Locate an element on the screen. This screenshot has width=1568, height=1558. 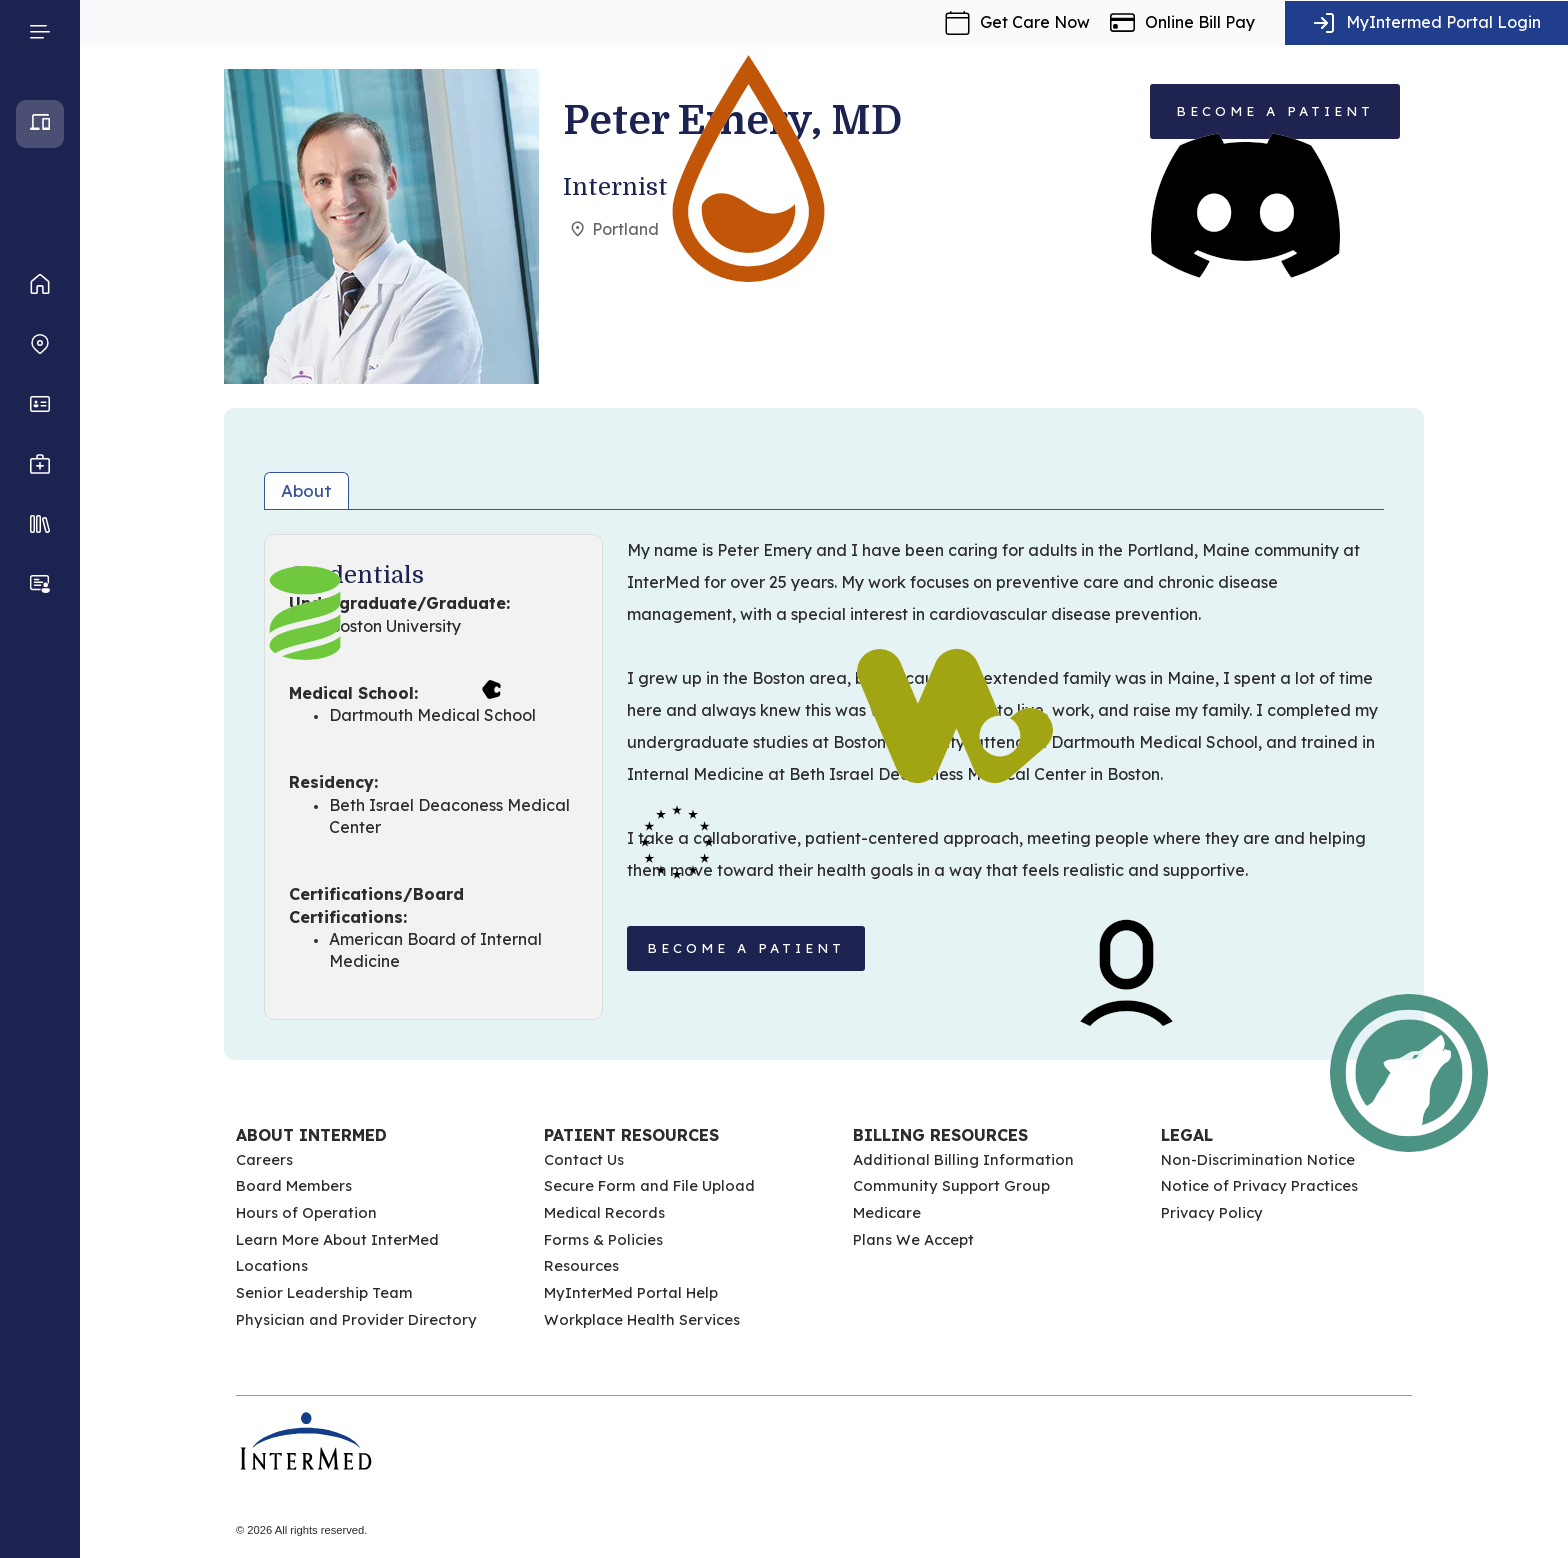
open Discord app is located at coordinates (1245, 205).